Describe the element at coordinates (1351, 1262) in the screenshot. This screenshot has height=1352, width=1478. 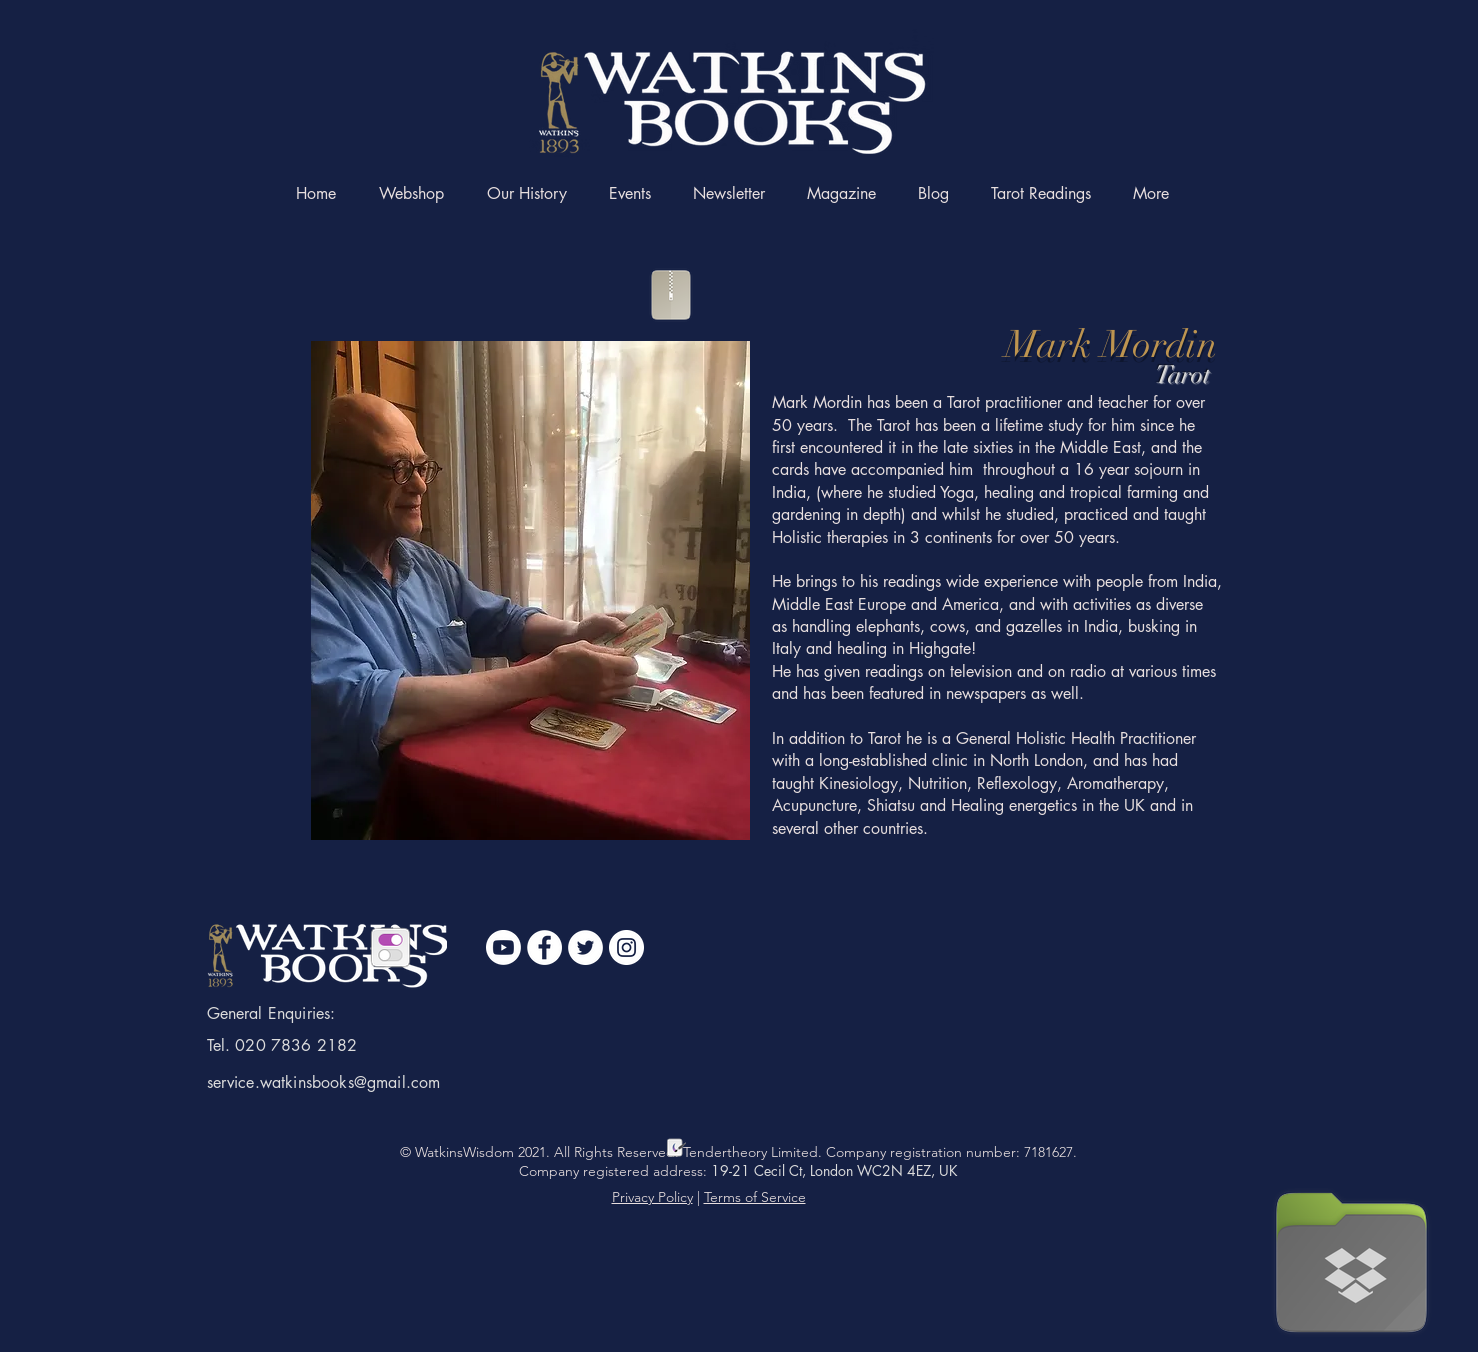
I see `open your dropbox folder` at that location.